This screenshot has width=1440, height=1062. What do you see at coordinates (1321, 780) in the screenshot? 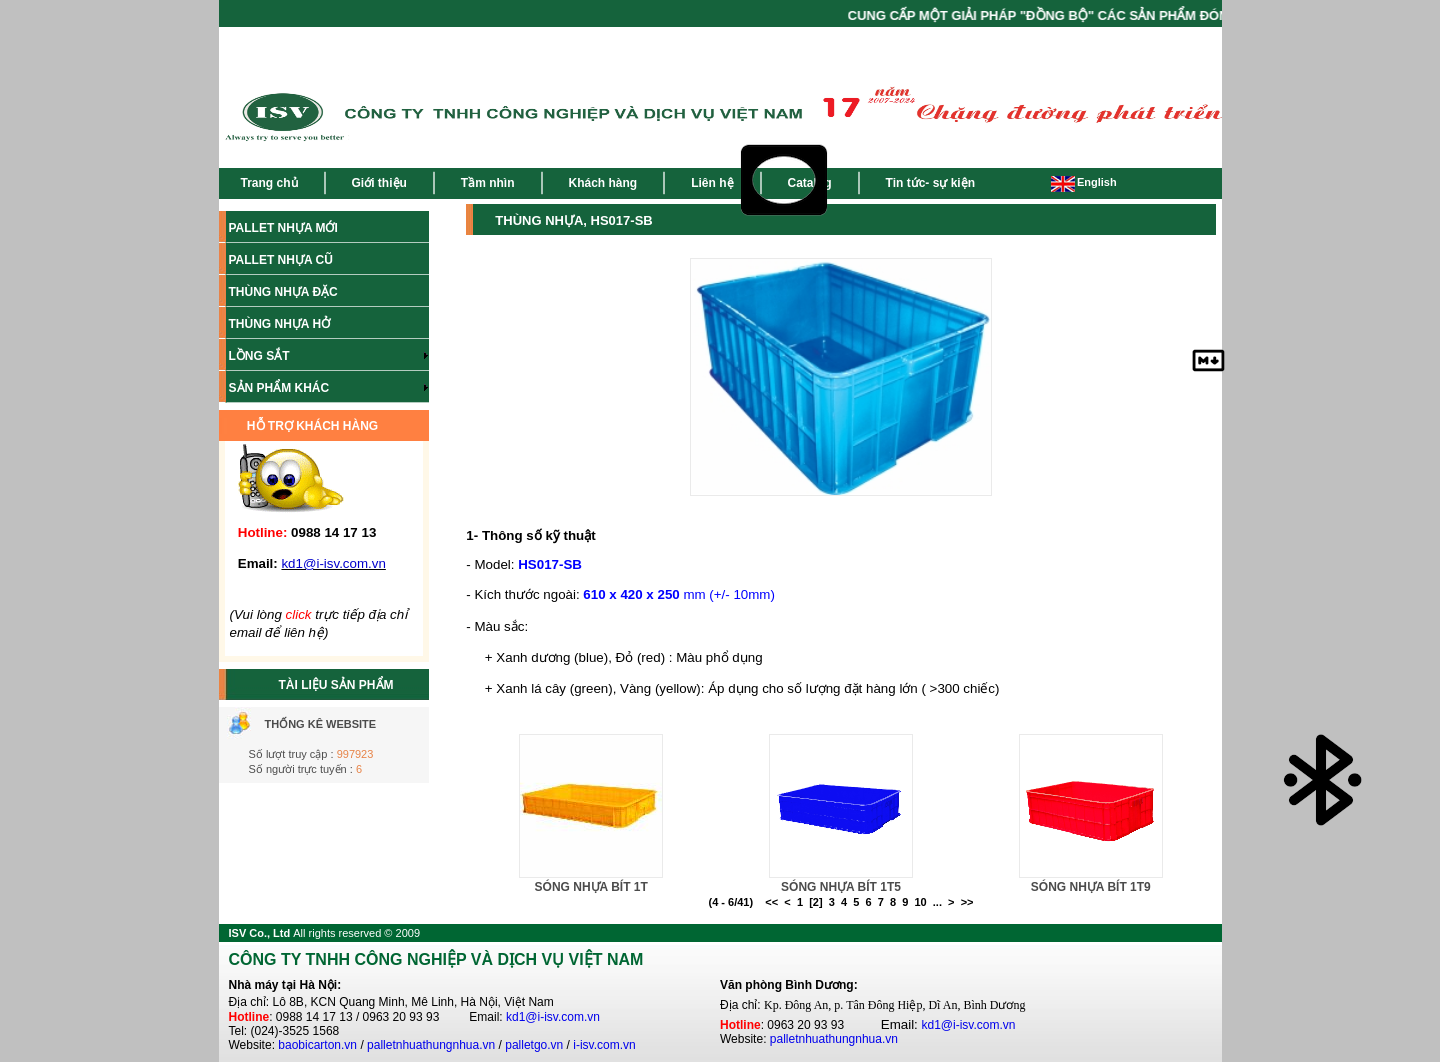
I see `indicates bluetooth is connected to a device` at bounding box center [1321, 780].